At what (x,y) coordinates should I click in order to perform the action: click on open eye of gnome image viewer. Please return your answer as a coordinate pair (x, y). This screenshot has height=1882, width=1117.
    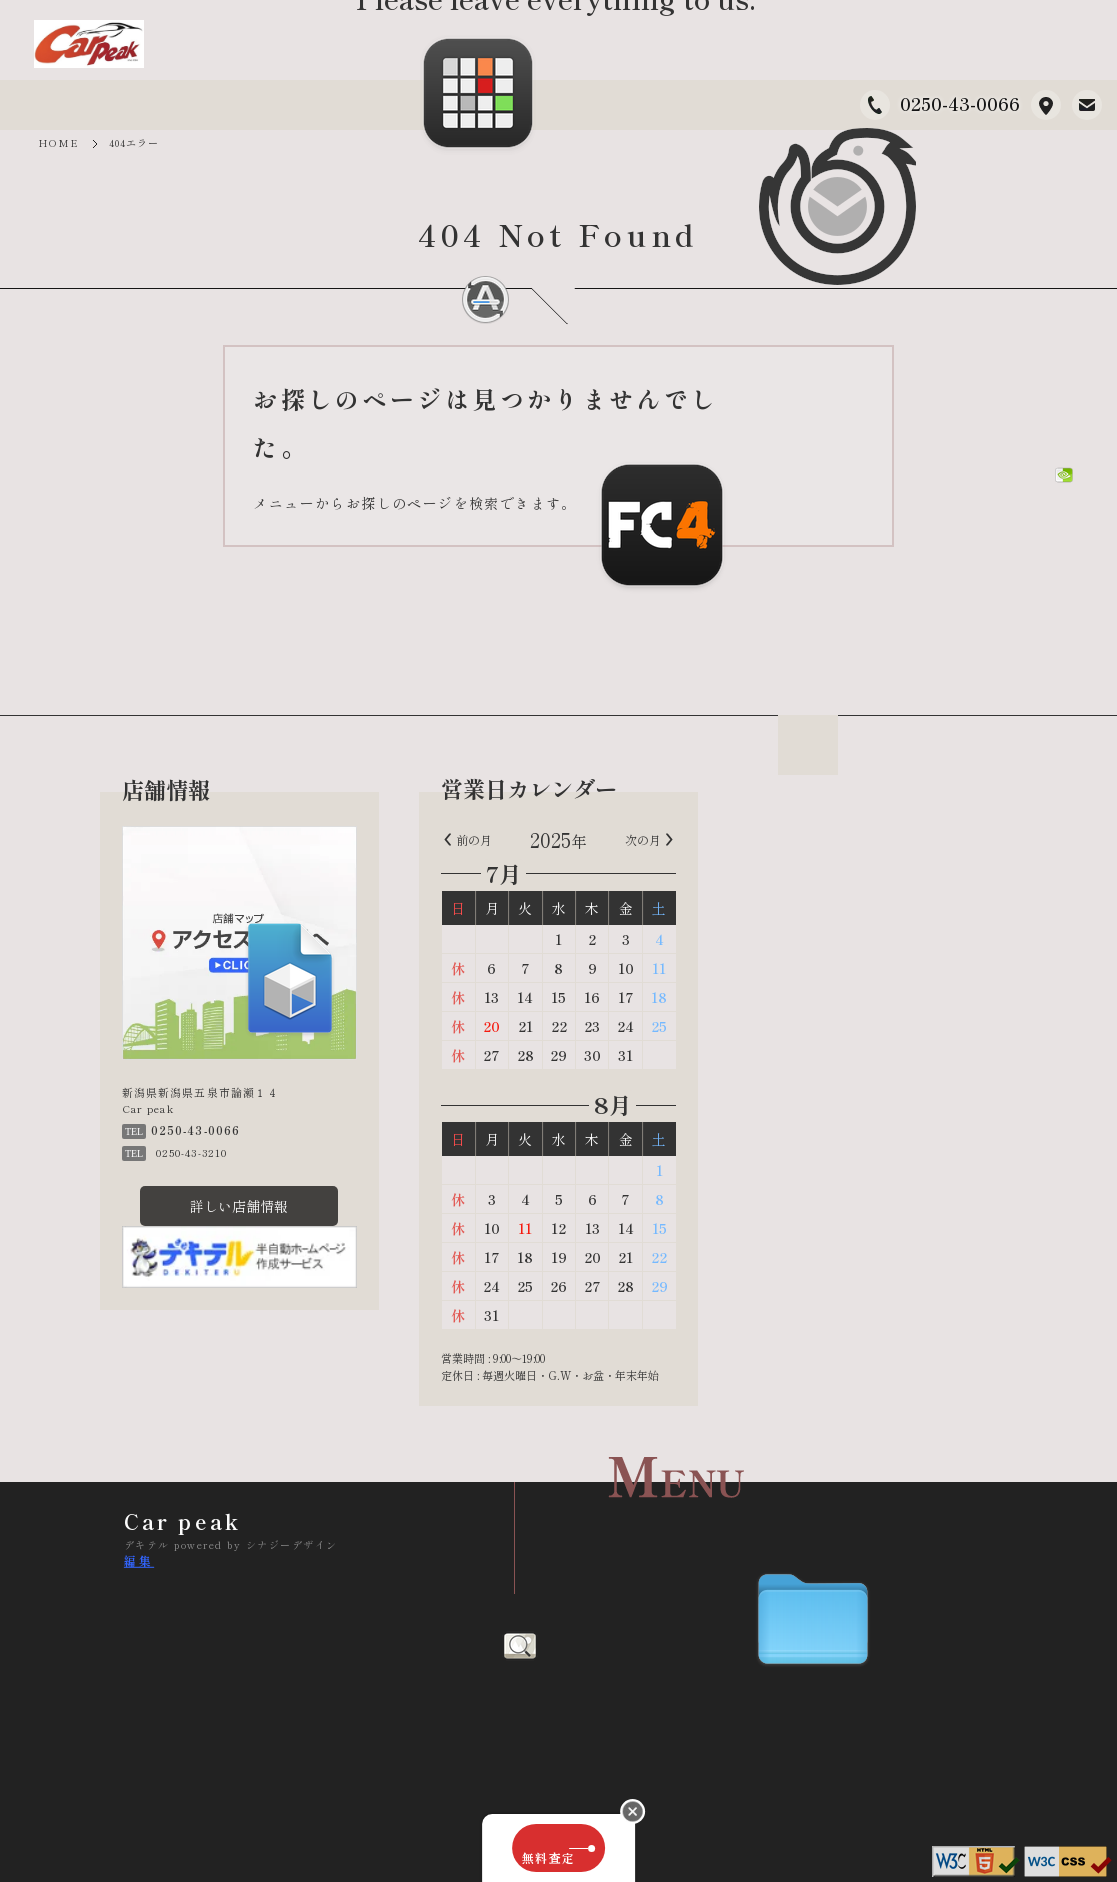
    Looking at the image, I should click on (520, 1646).